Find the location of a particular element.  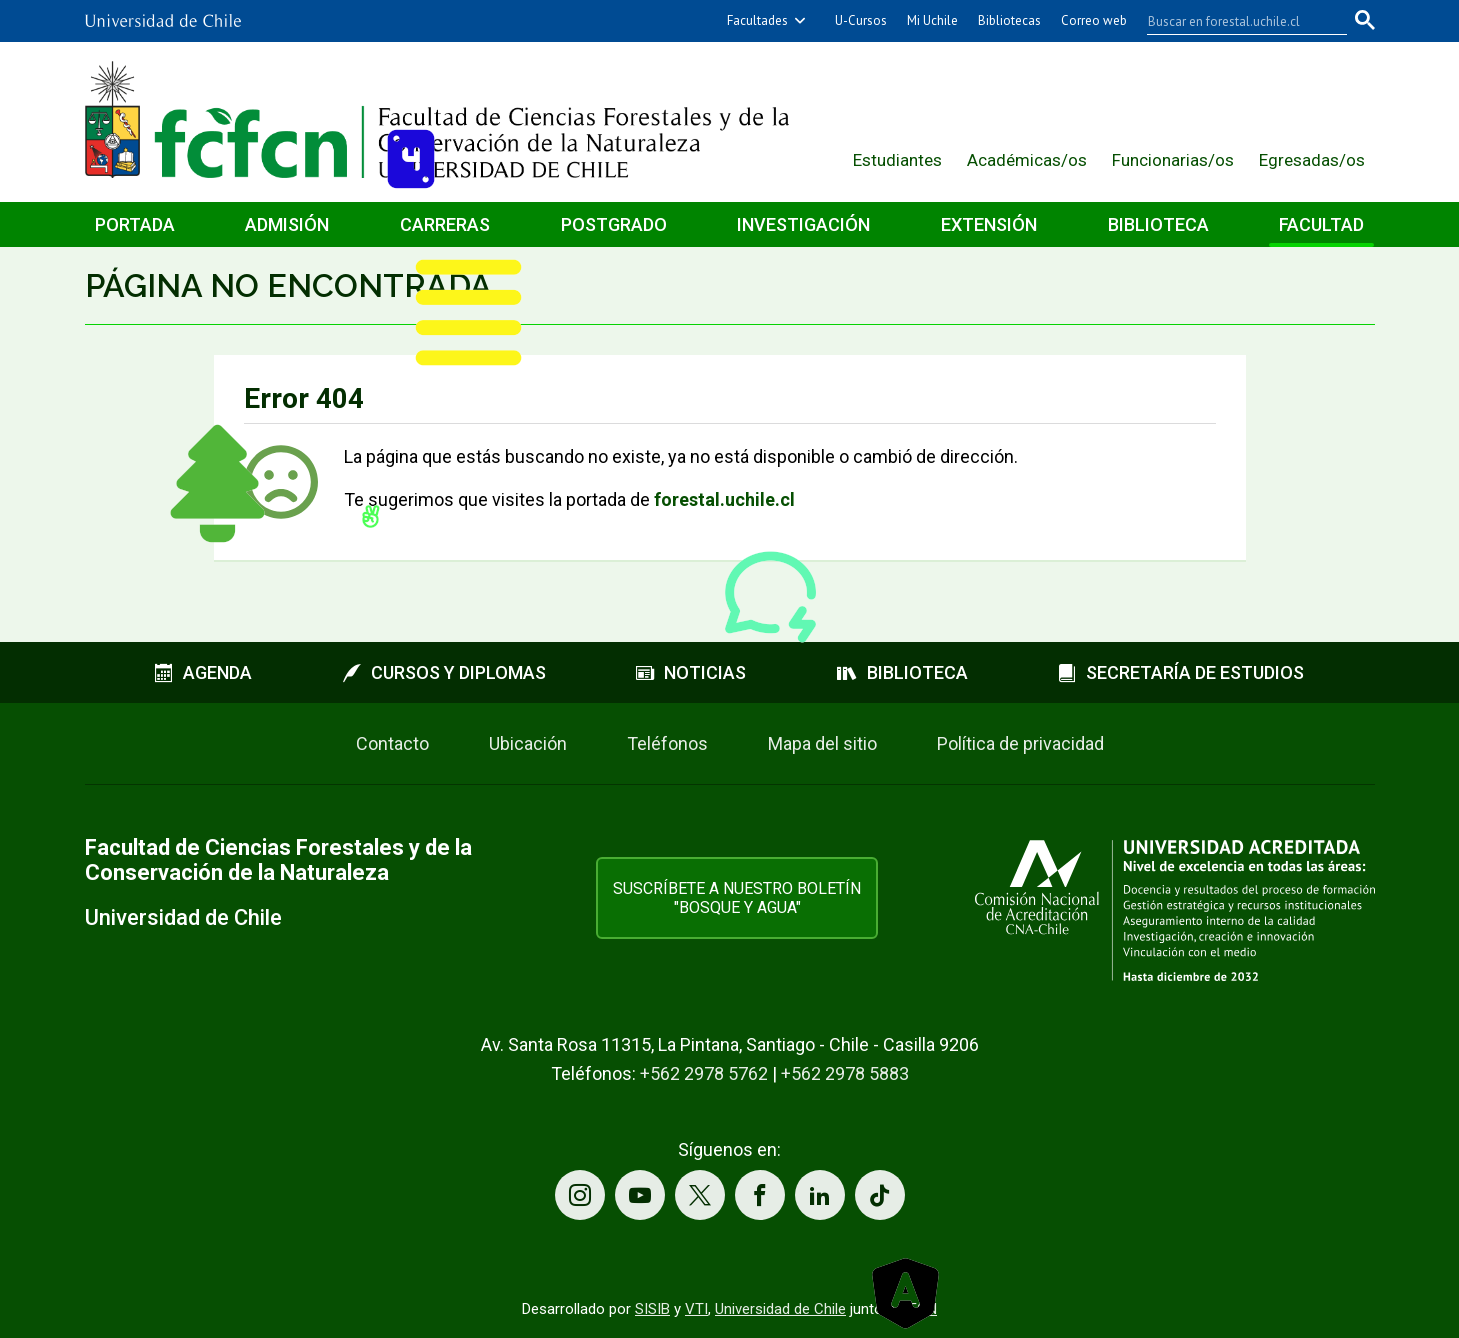

send a quick or instant message is located at coordinates (770, 592).